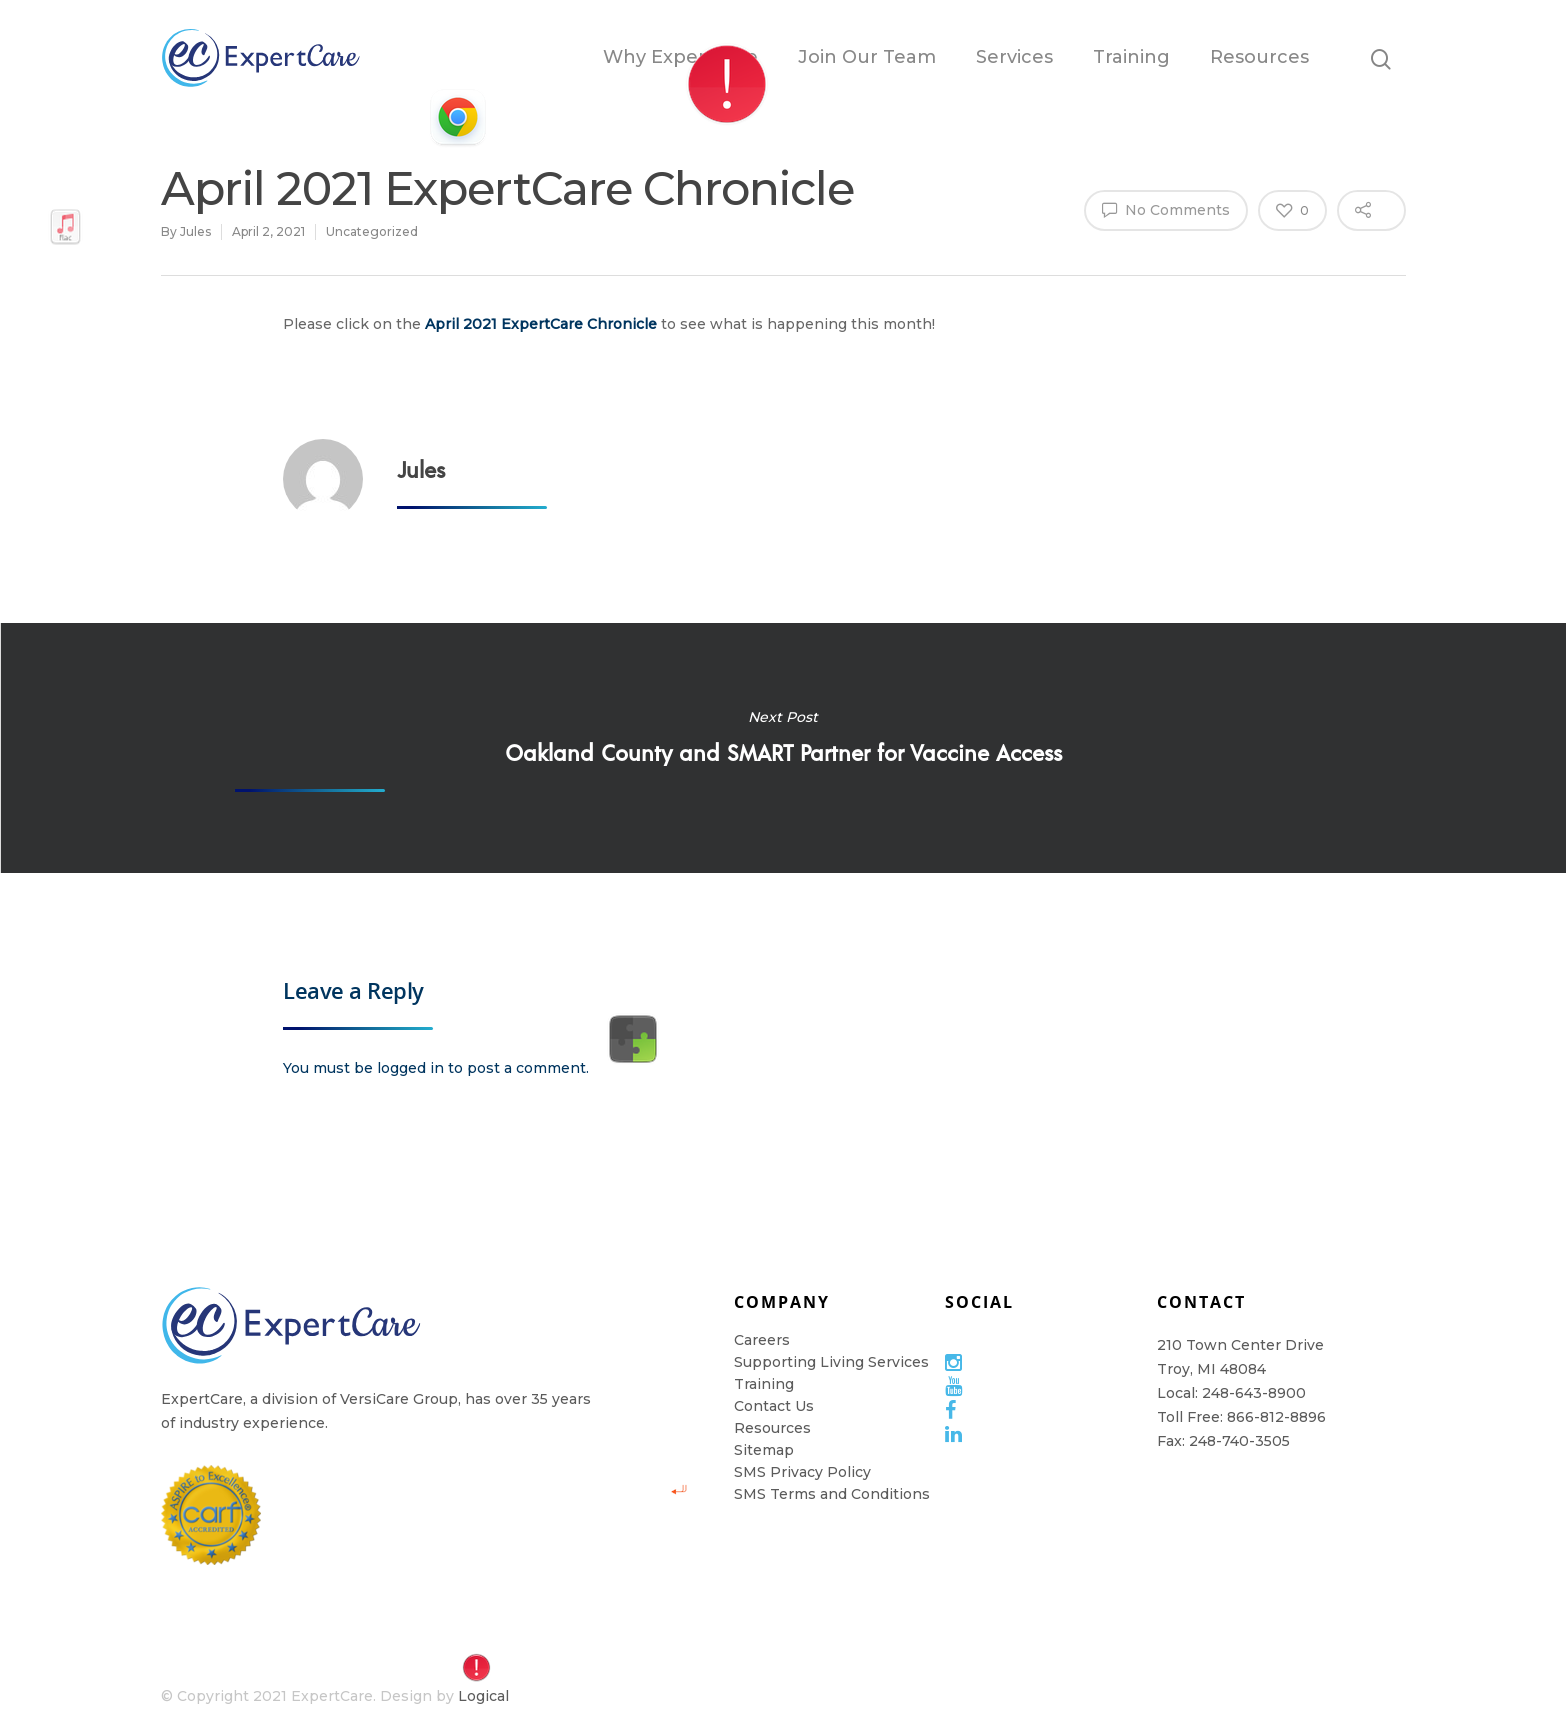 The height and width of the screenshot is (1727, 1566). What do you see at coordinates (458, 117) in the screenshot?
I see `open google chrome browser` at bounding box center [458, 117].